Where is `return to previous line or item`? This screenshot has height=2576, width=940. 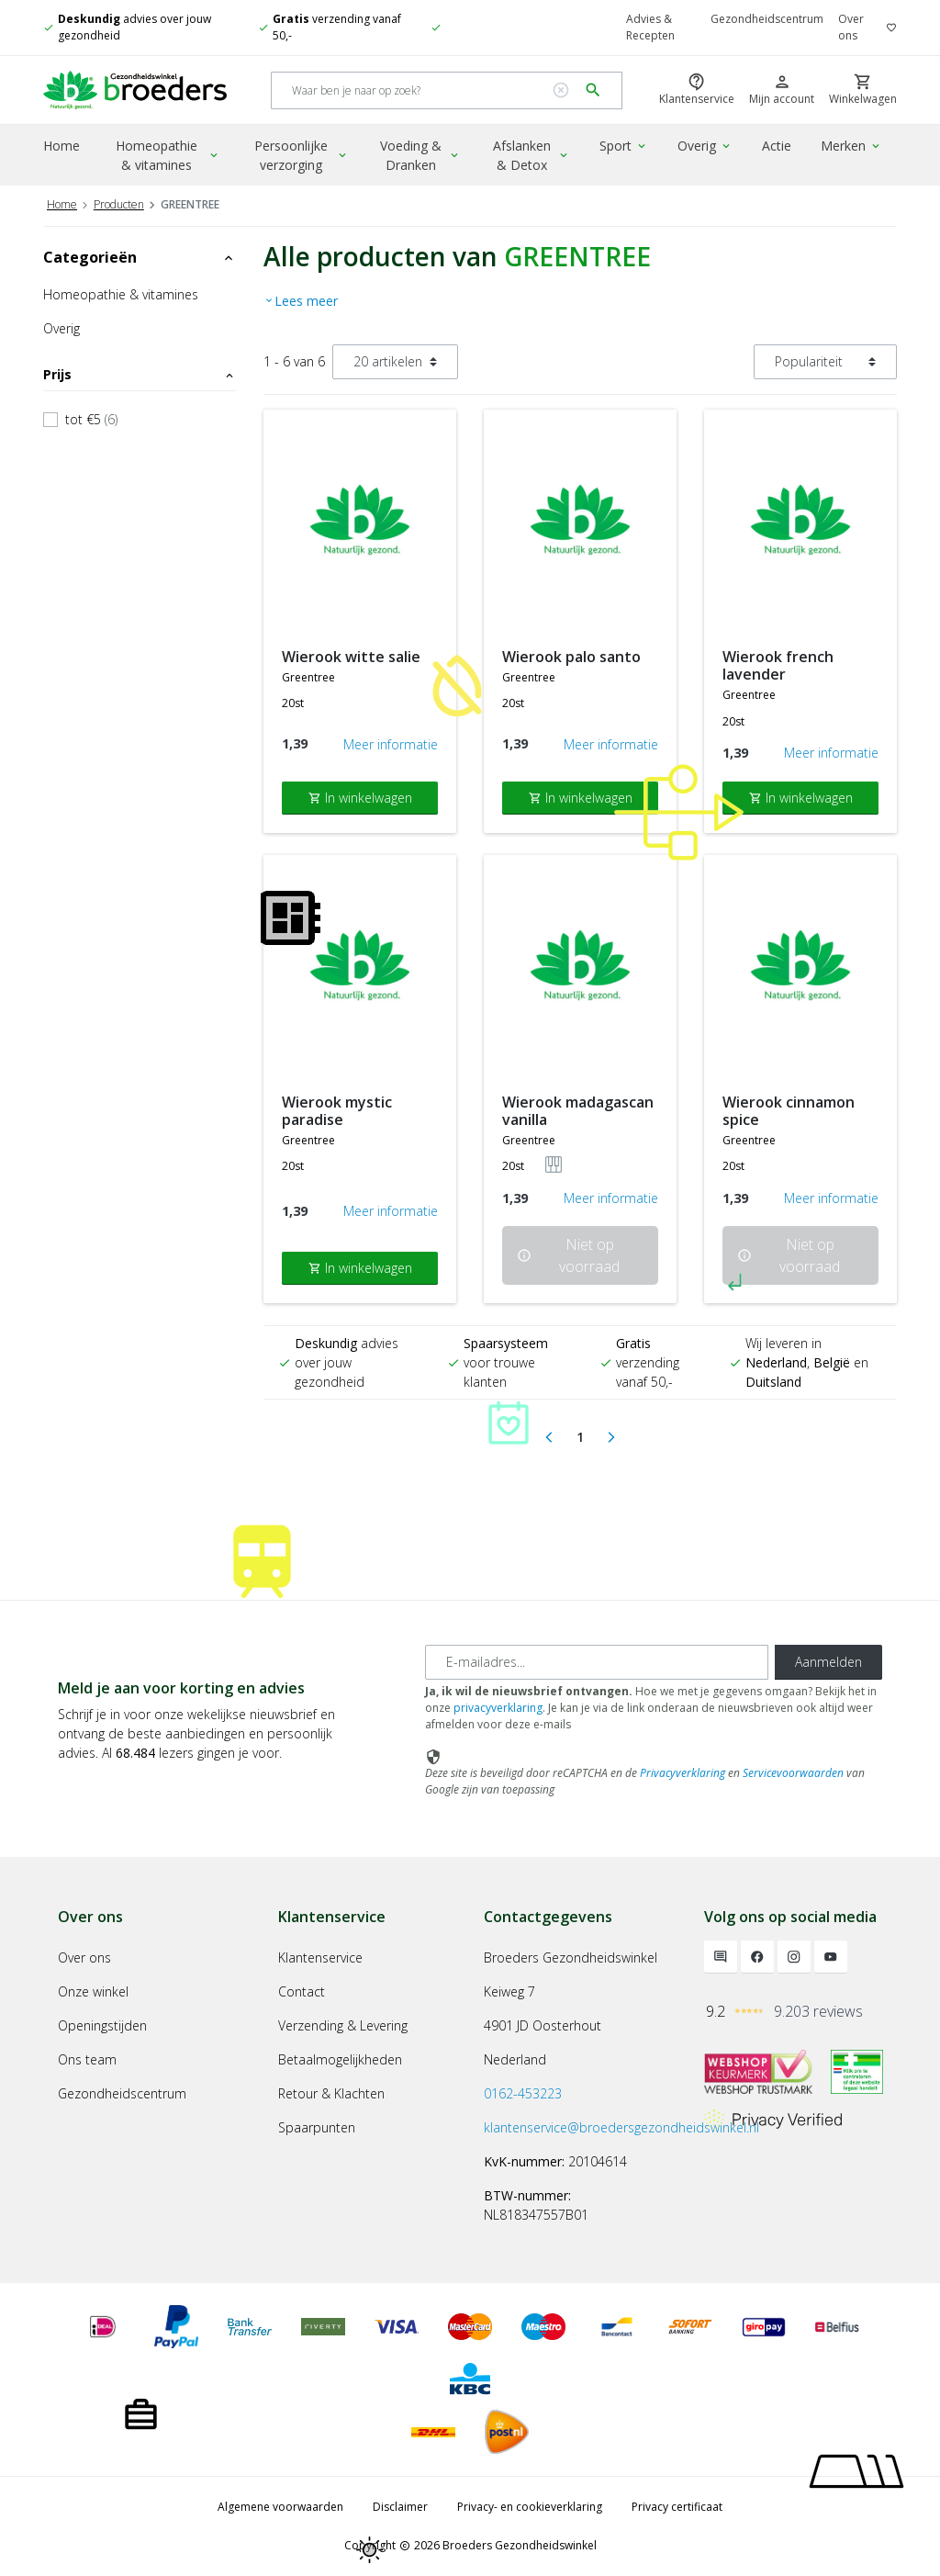
return to previous line or item is located at coordinates (735, 1282).